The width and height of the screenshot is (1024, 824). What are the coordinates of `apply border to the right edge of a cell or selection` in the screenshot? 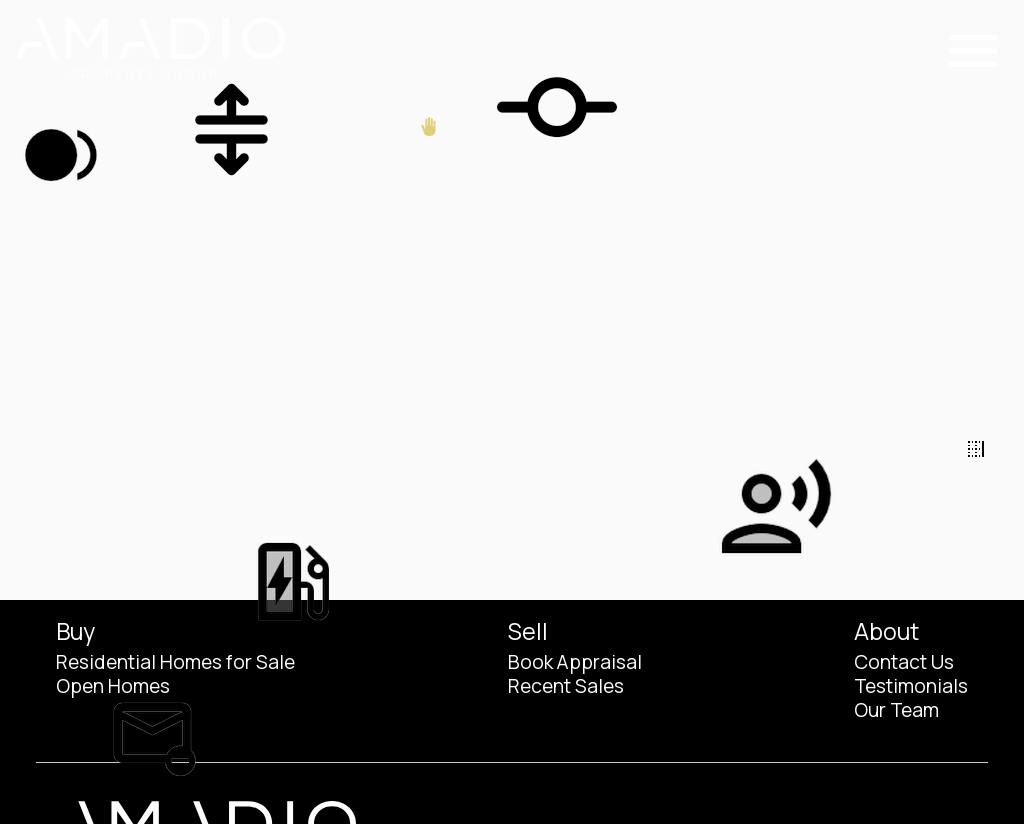 It's located at (976, 449).